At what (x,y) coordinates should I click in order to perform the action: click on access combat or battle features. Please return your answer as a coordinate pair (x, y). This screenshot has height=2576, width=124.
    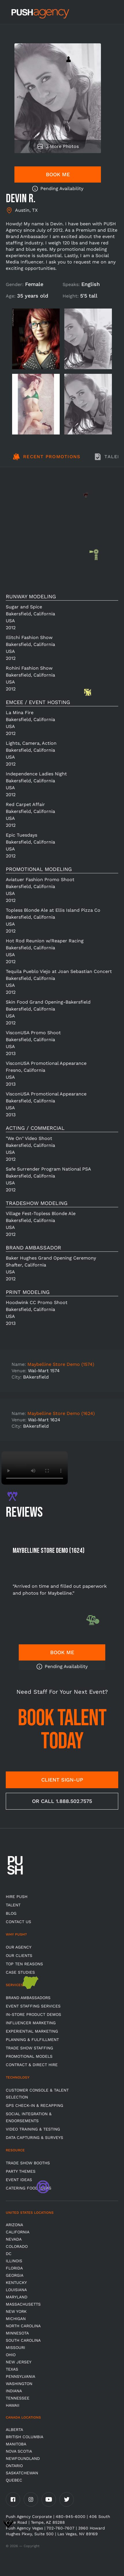
    Looking at the image, I should click on (12, 1496).